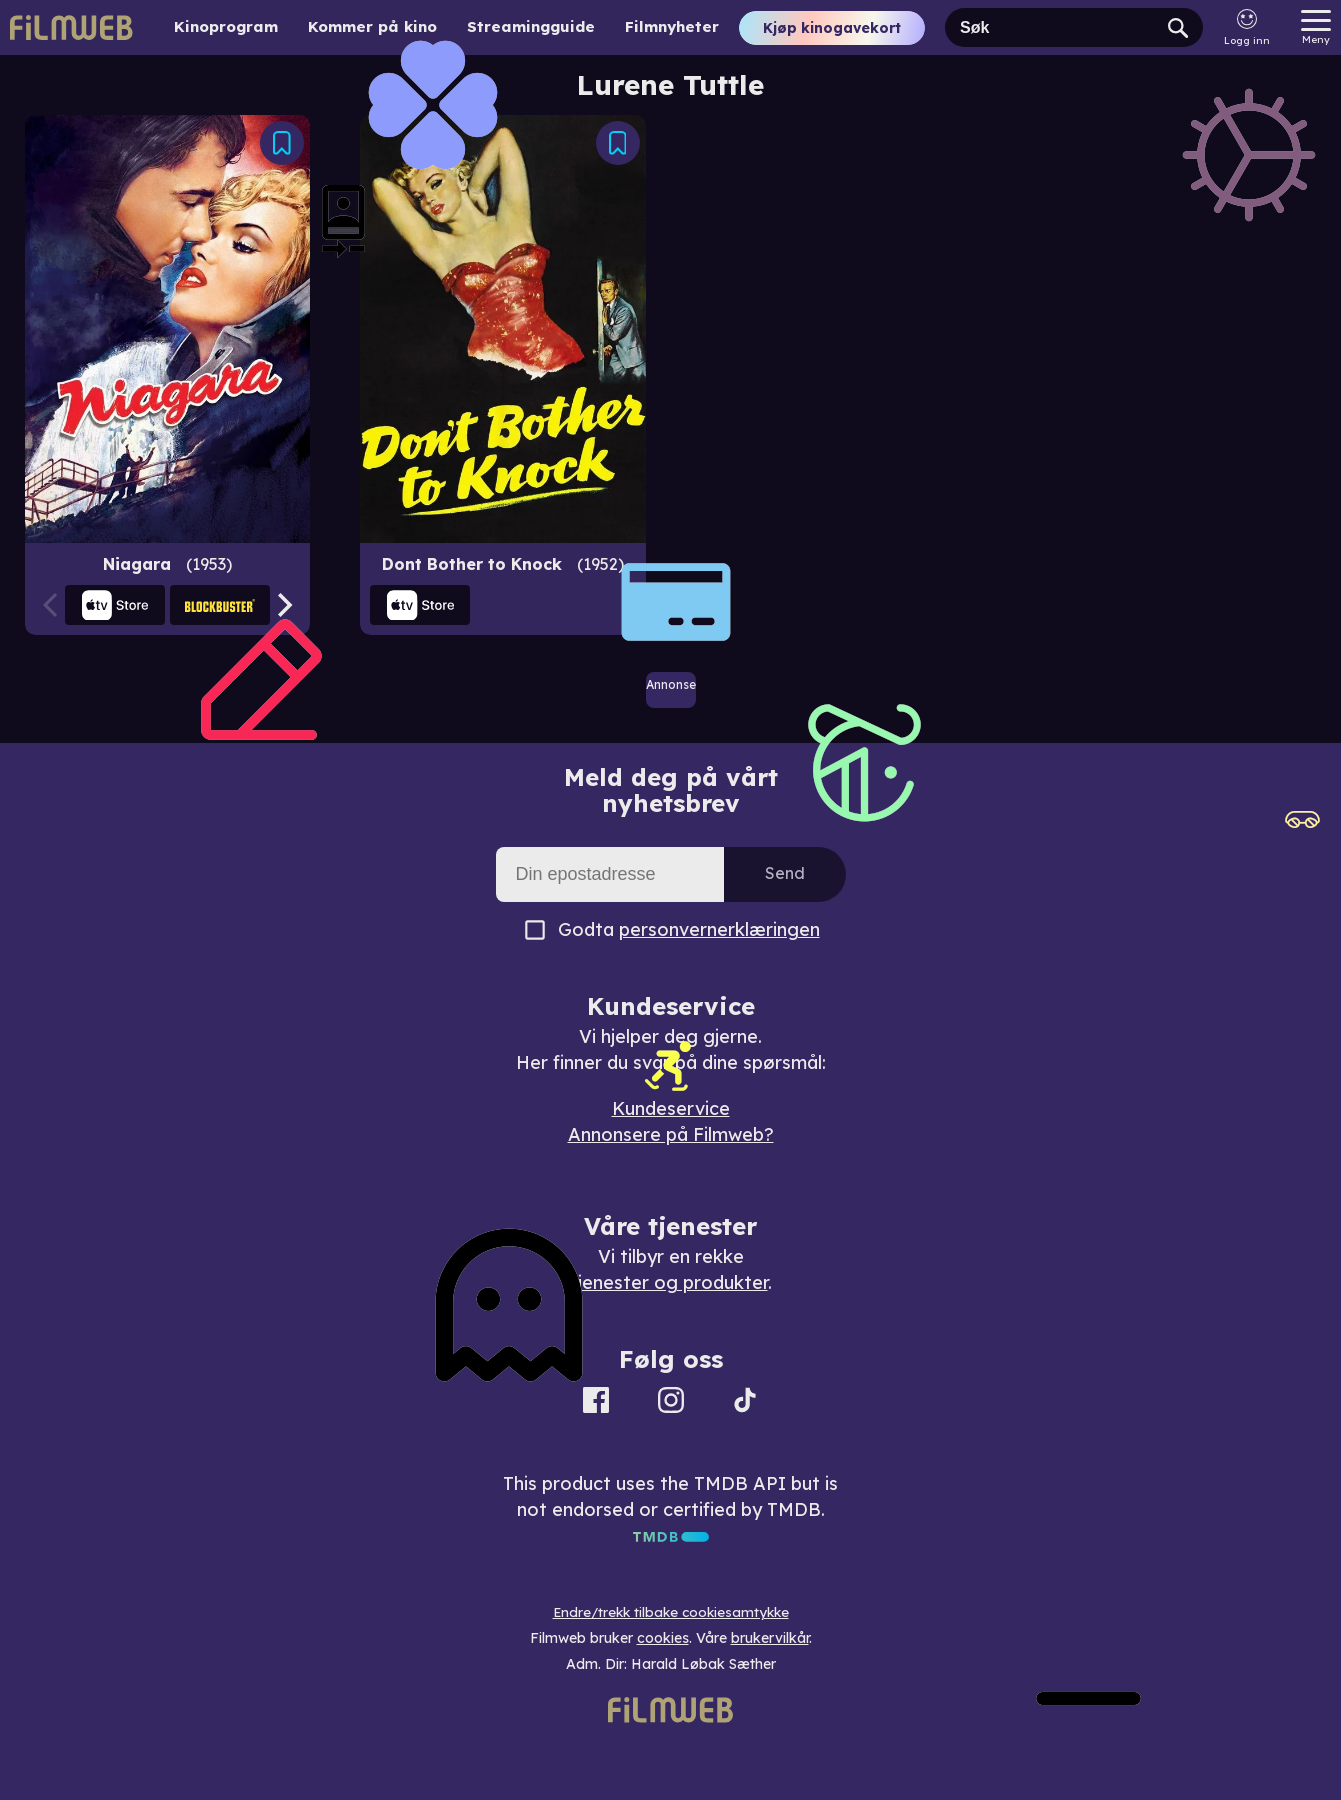 This screenshot has width=1341, height=1800. What do you see at coordinates (343, 221) in the screenshot?
I see `switch to front-facing camera` at bounding box center [343, 221].